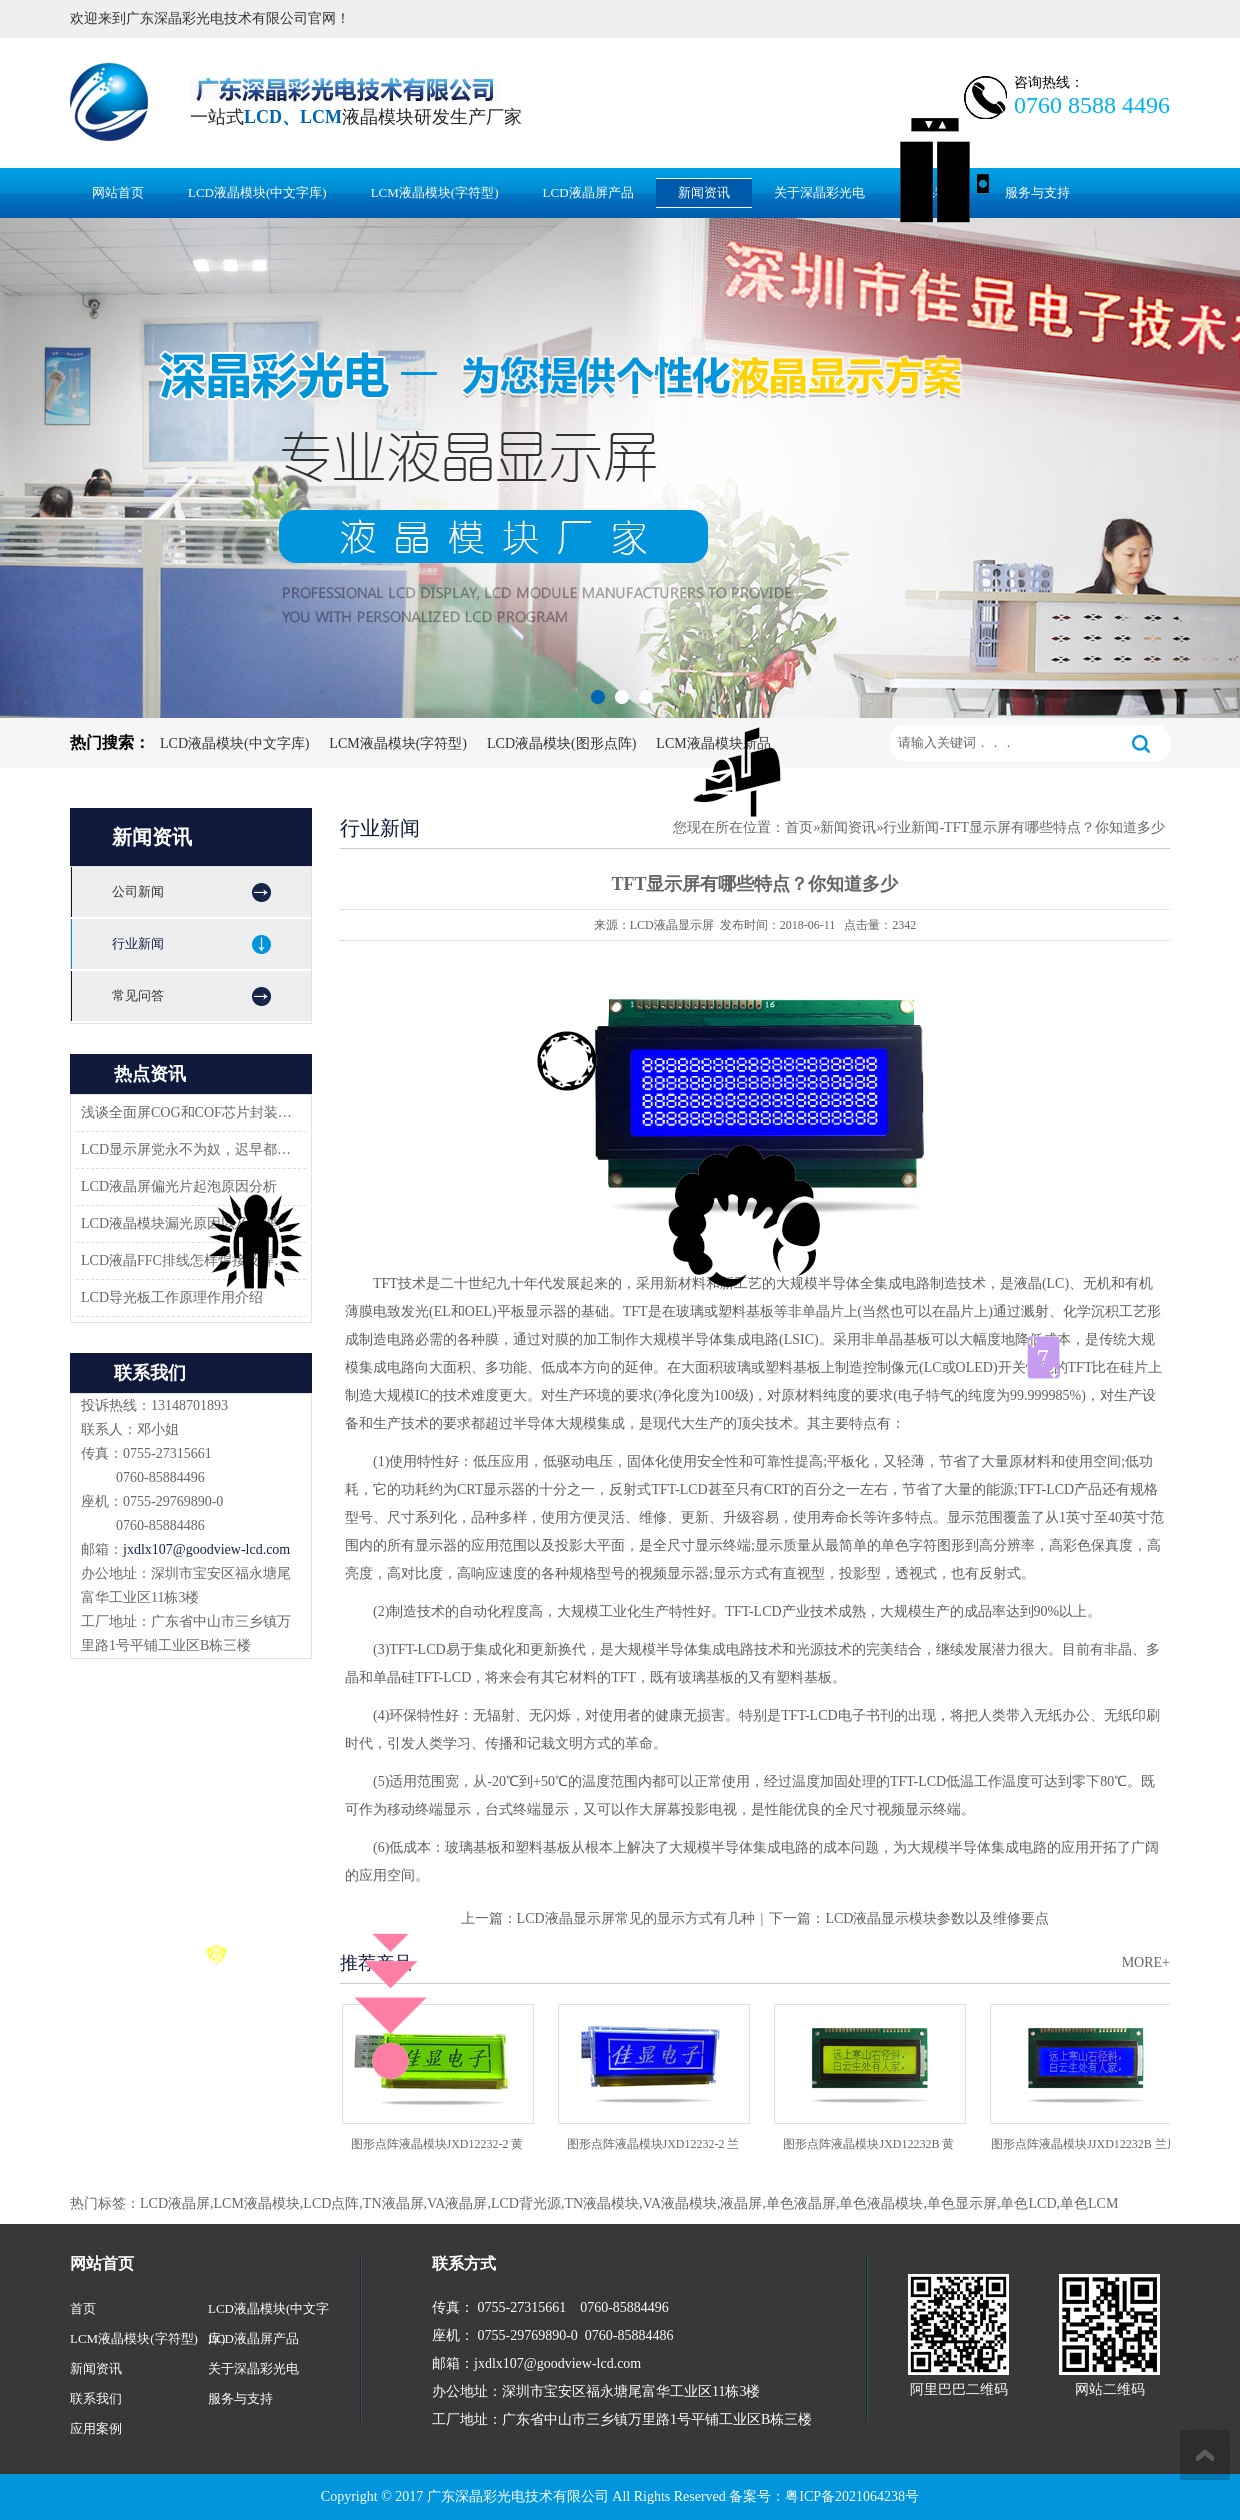  I want to click on pounce or quick attack action in a game, so click(390, 2006).